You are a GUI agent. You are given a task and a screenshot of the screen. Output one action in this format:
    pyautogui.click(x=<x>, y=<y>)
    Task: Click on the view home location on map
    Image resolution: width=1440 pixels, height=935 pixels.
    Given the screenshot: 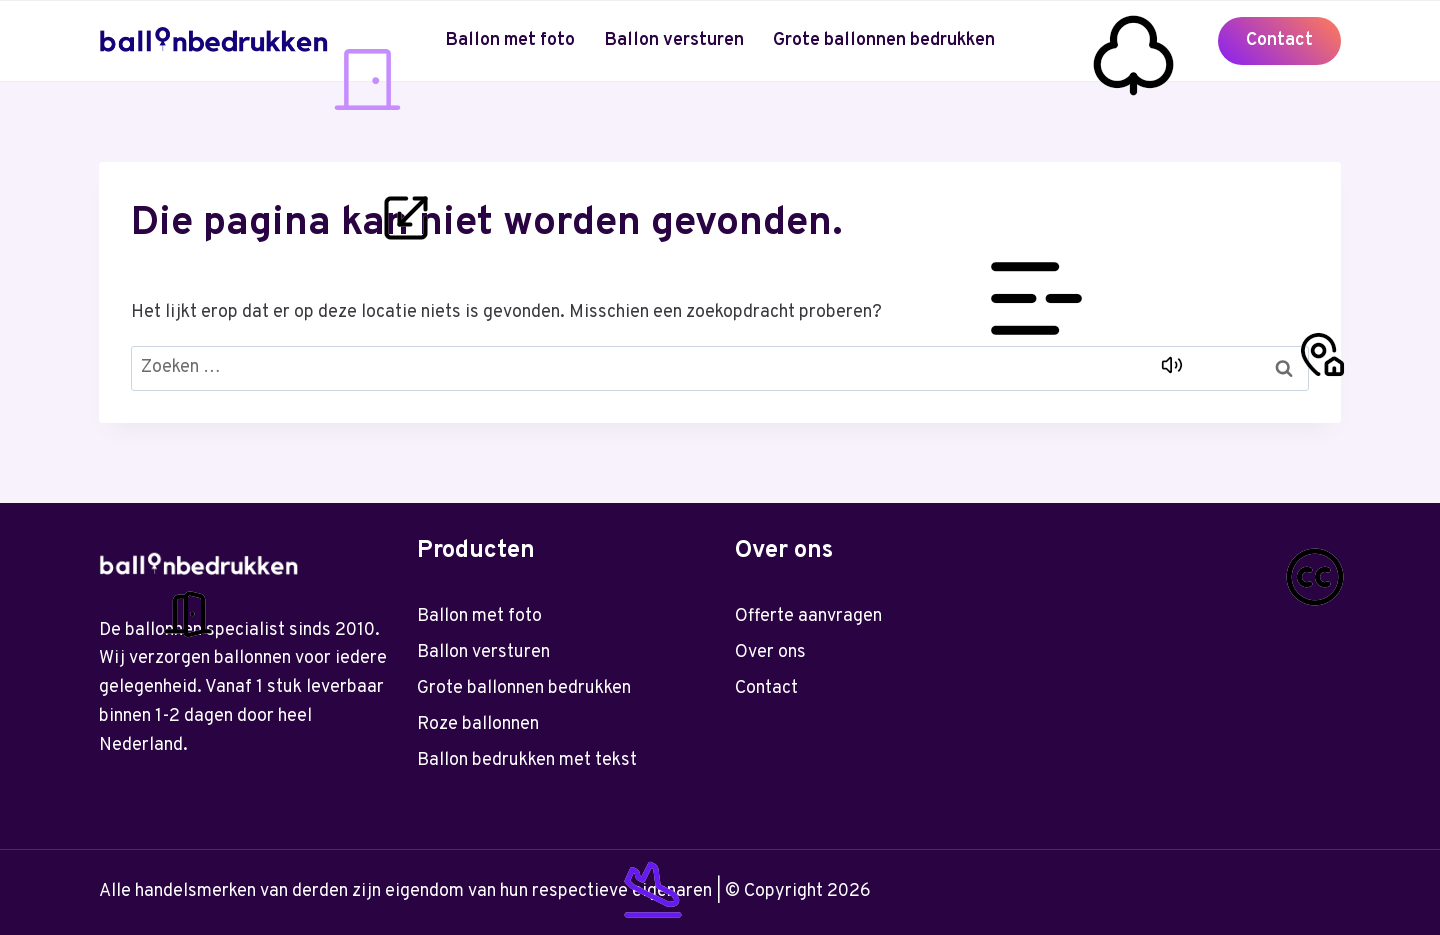 What is the action you would take?
    pyautogui.click(x=1322, y=354)
    